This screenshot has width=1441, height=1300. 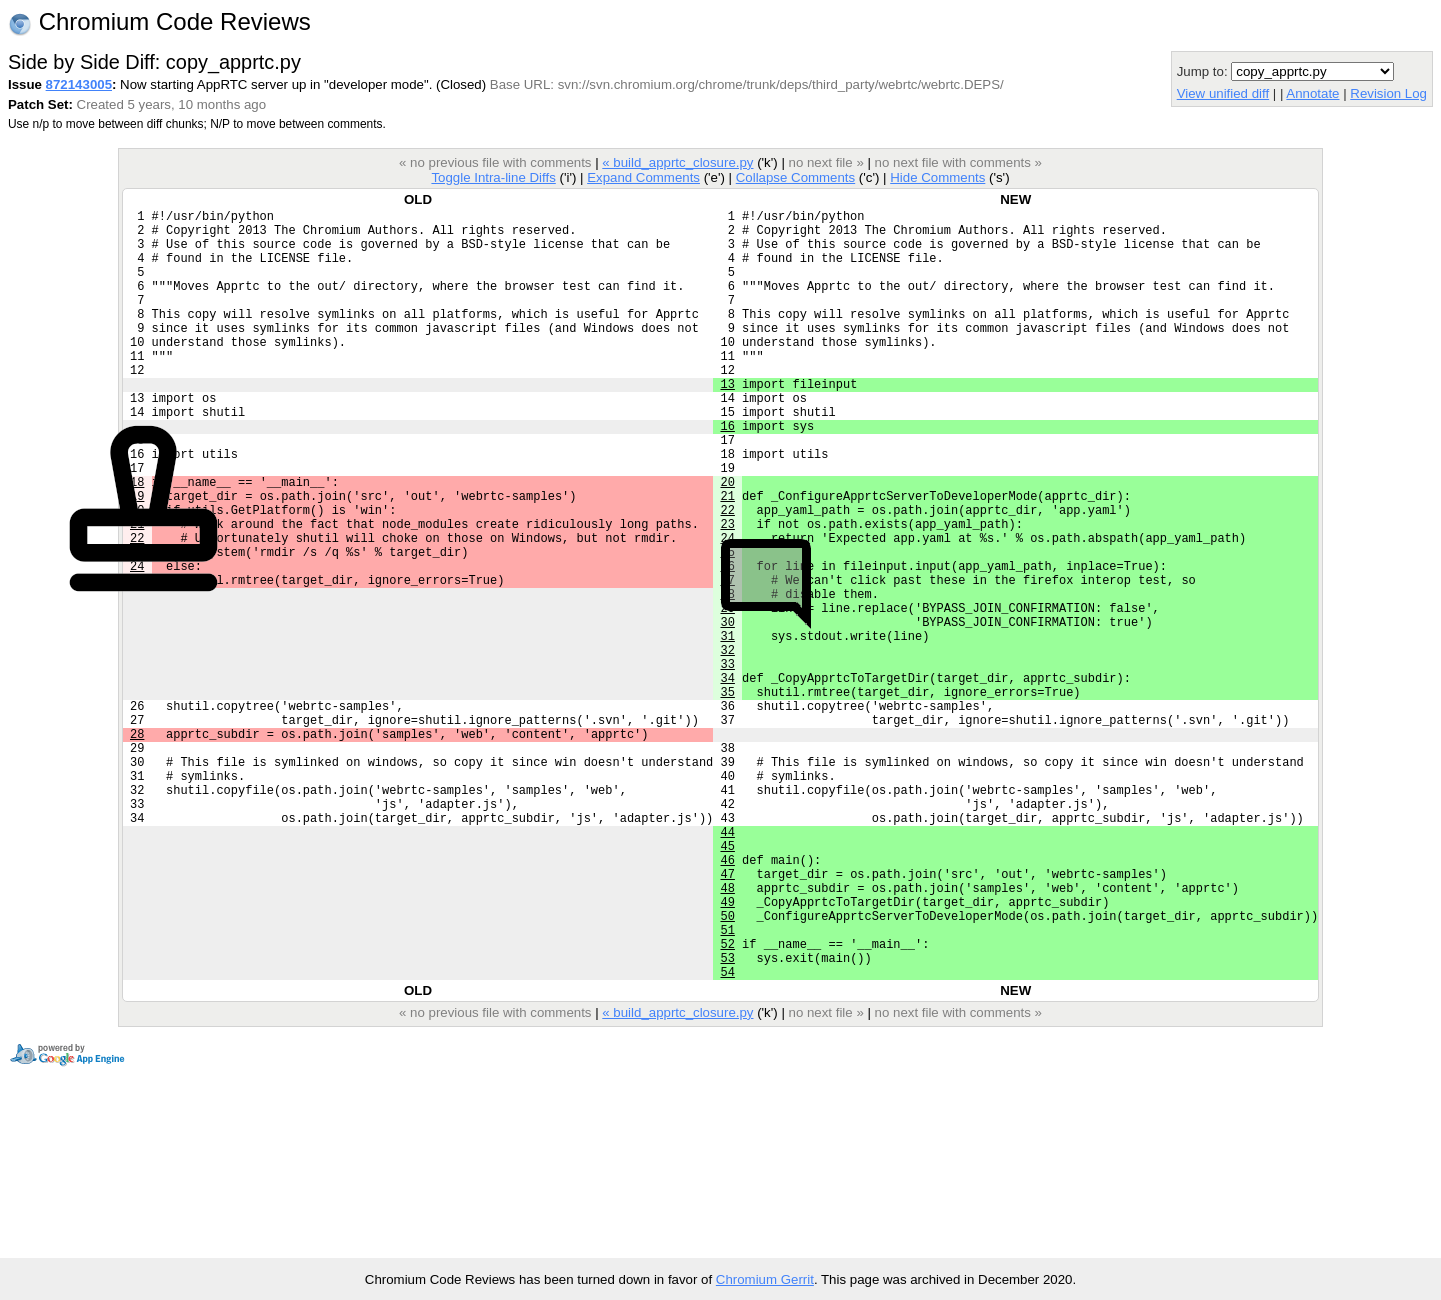 I want to click on open comments or discussion, so click(x=766, y=584).